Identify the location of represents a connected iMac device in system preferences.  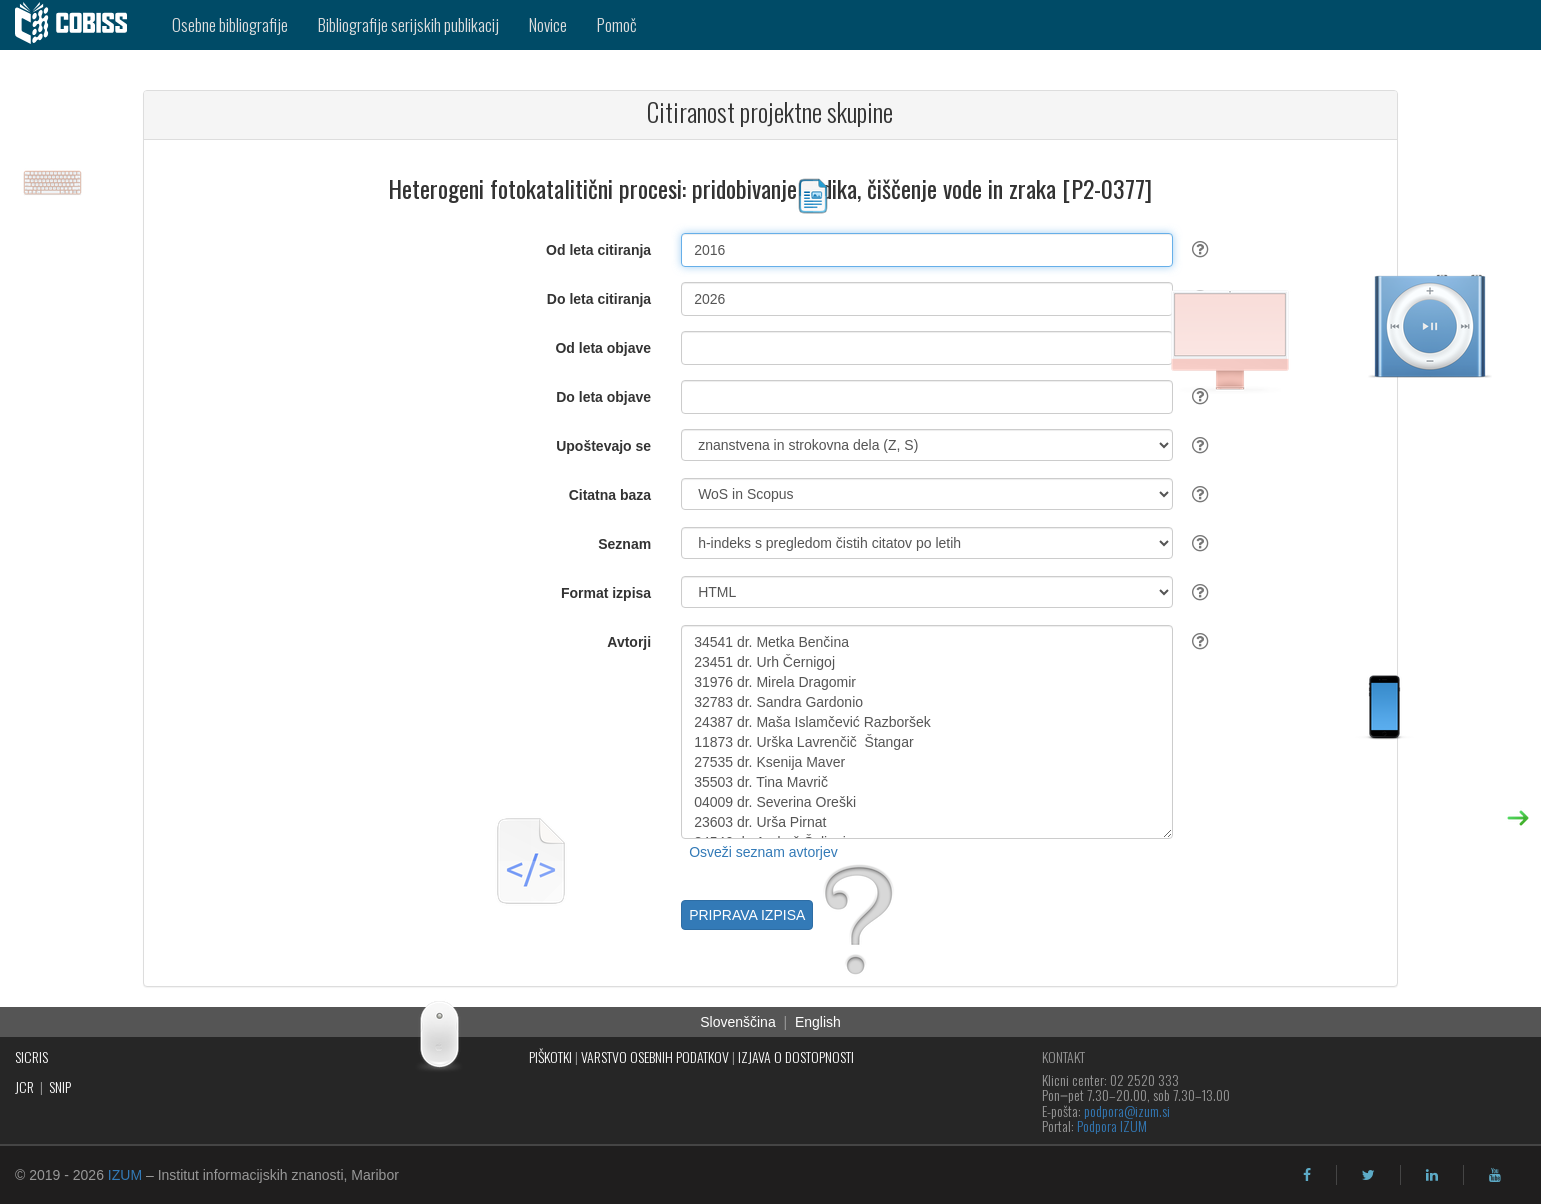
(1230, 338).